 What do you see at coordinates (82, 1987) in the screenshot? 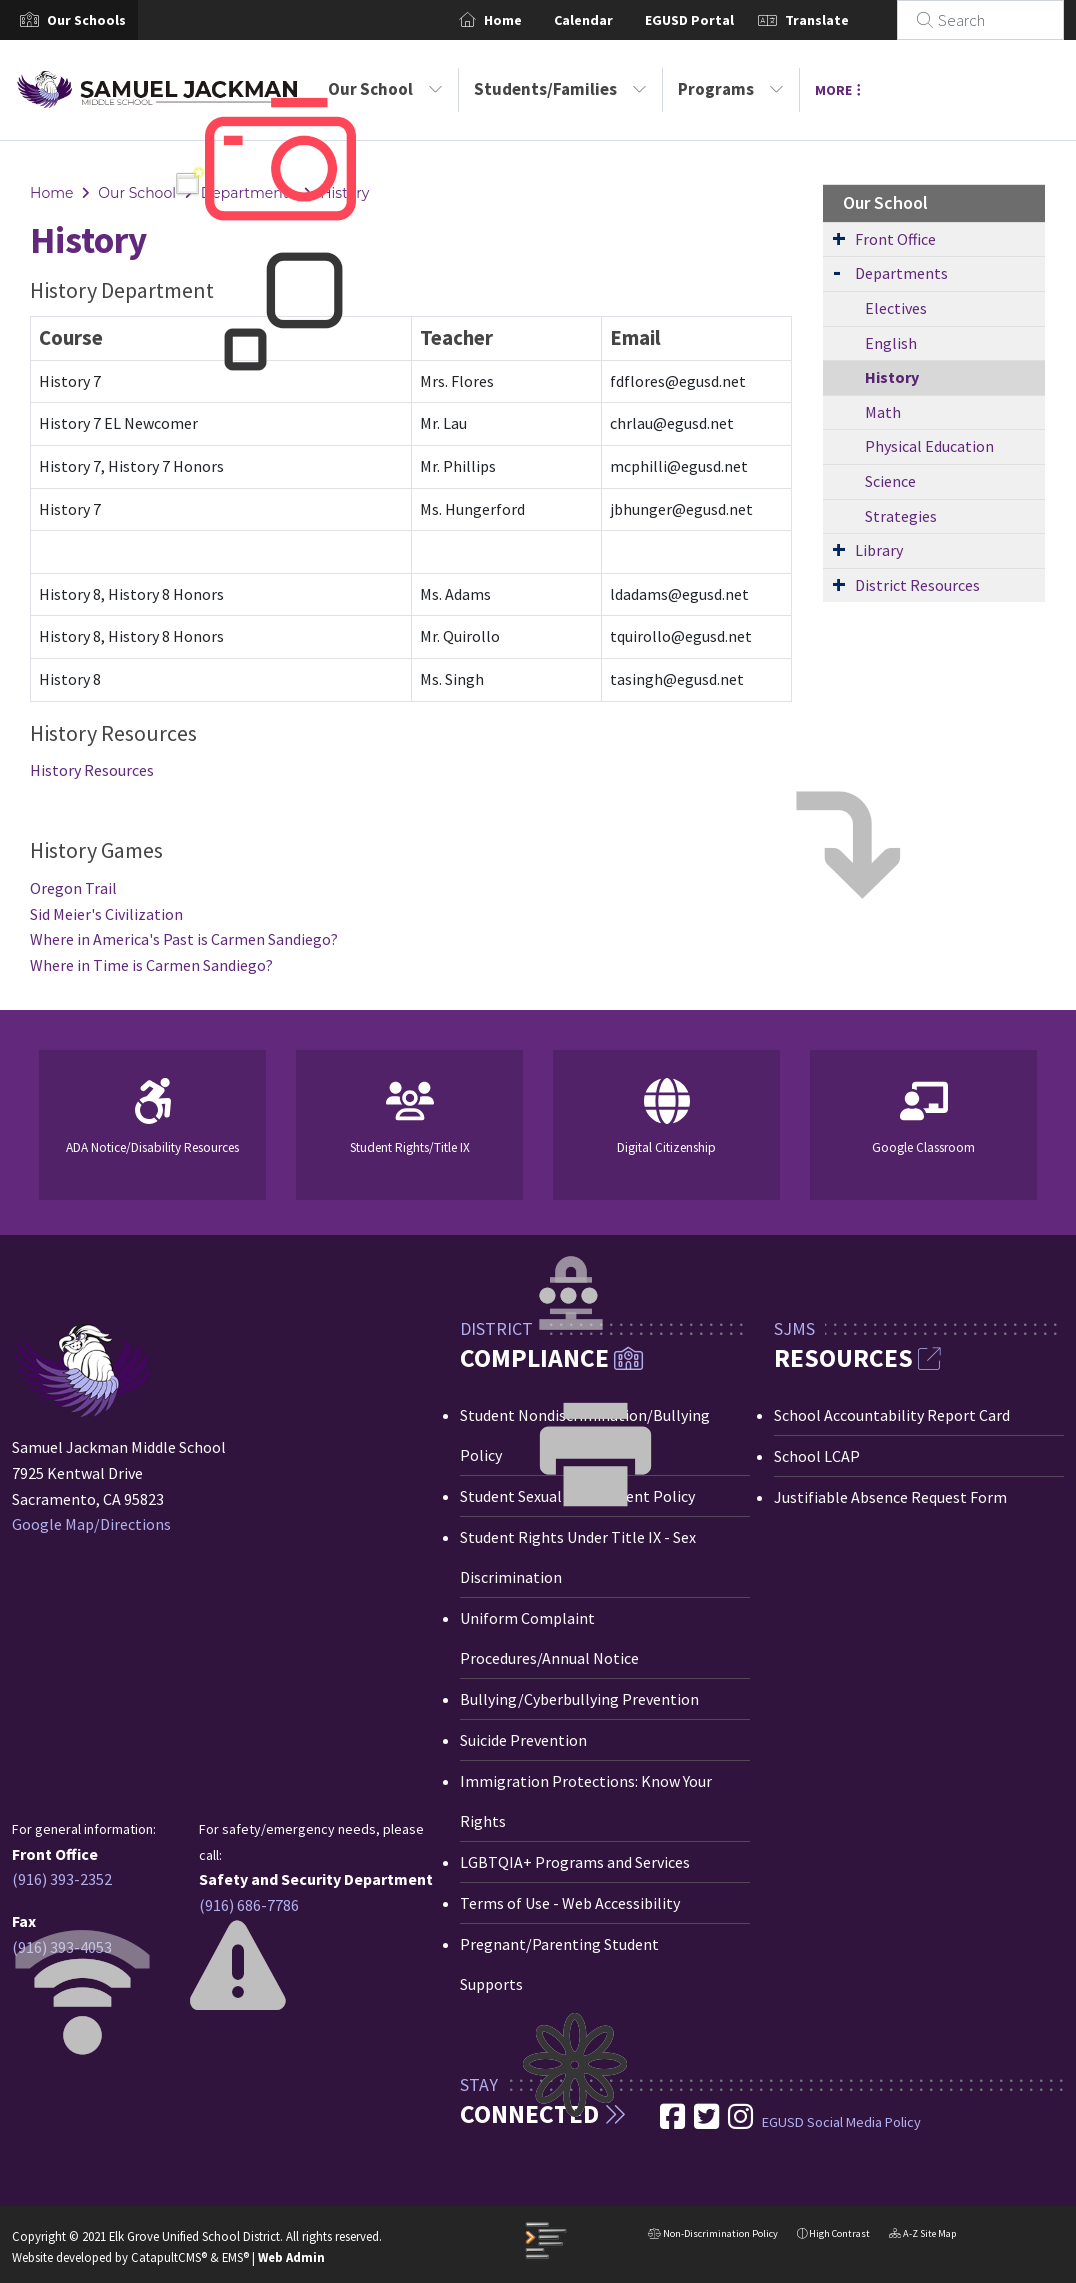
I see `indicates a strong wireless network connection` at bounding box center [82, 1987].